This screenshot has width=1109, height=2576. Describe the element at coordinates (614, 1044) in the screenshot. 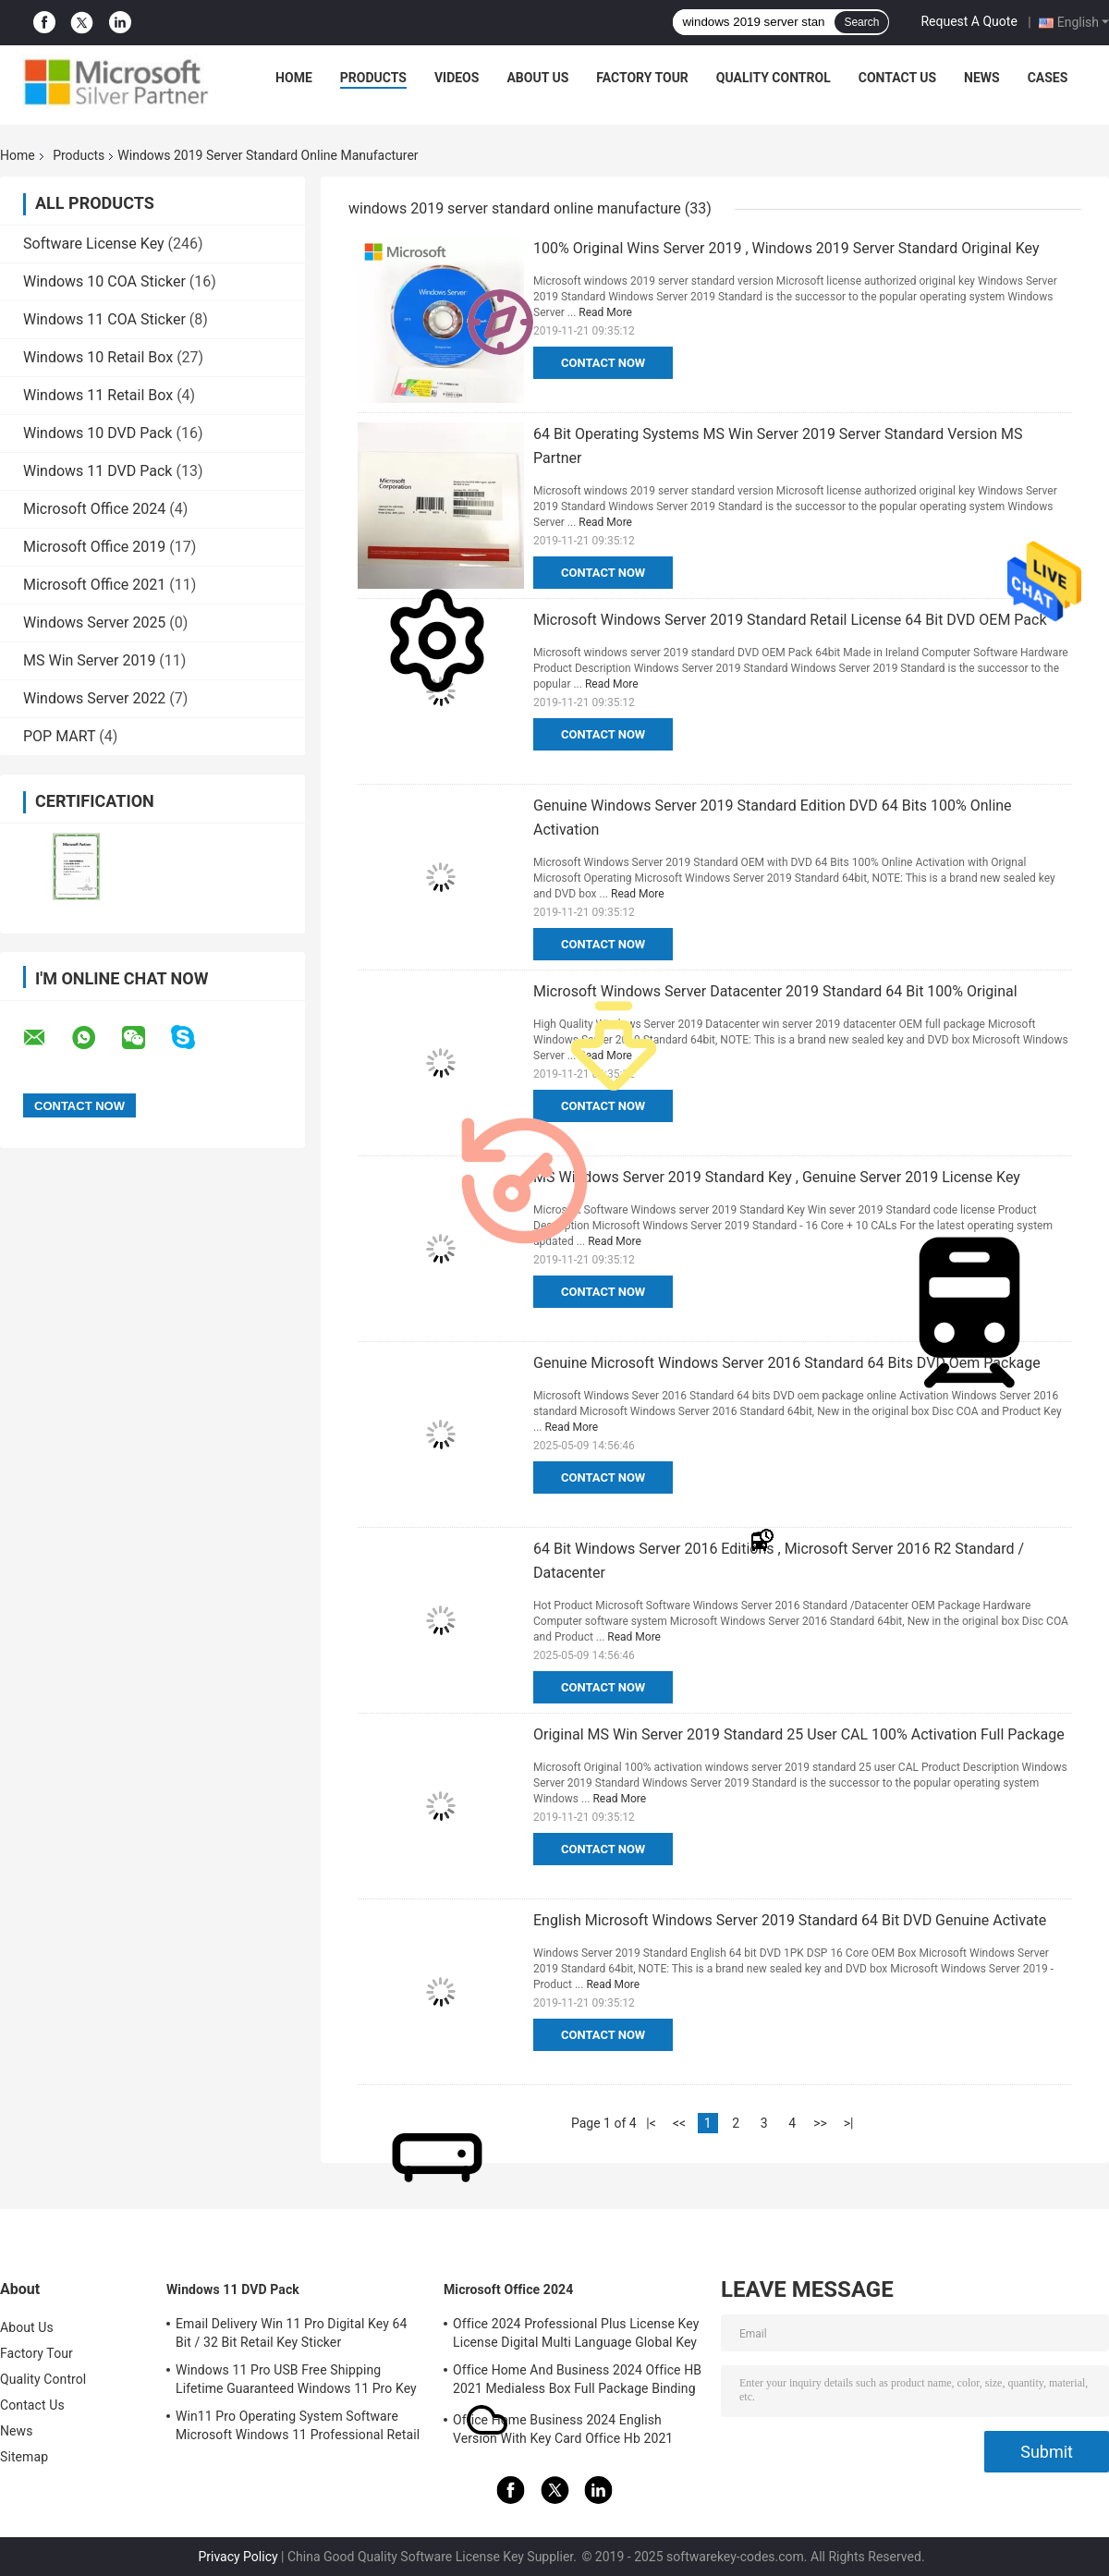

I see `download file to device` at that location.